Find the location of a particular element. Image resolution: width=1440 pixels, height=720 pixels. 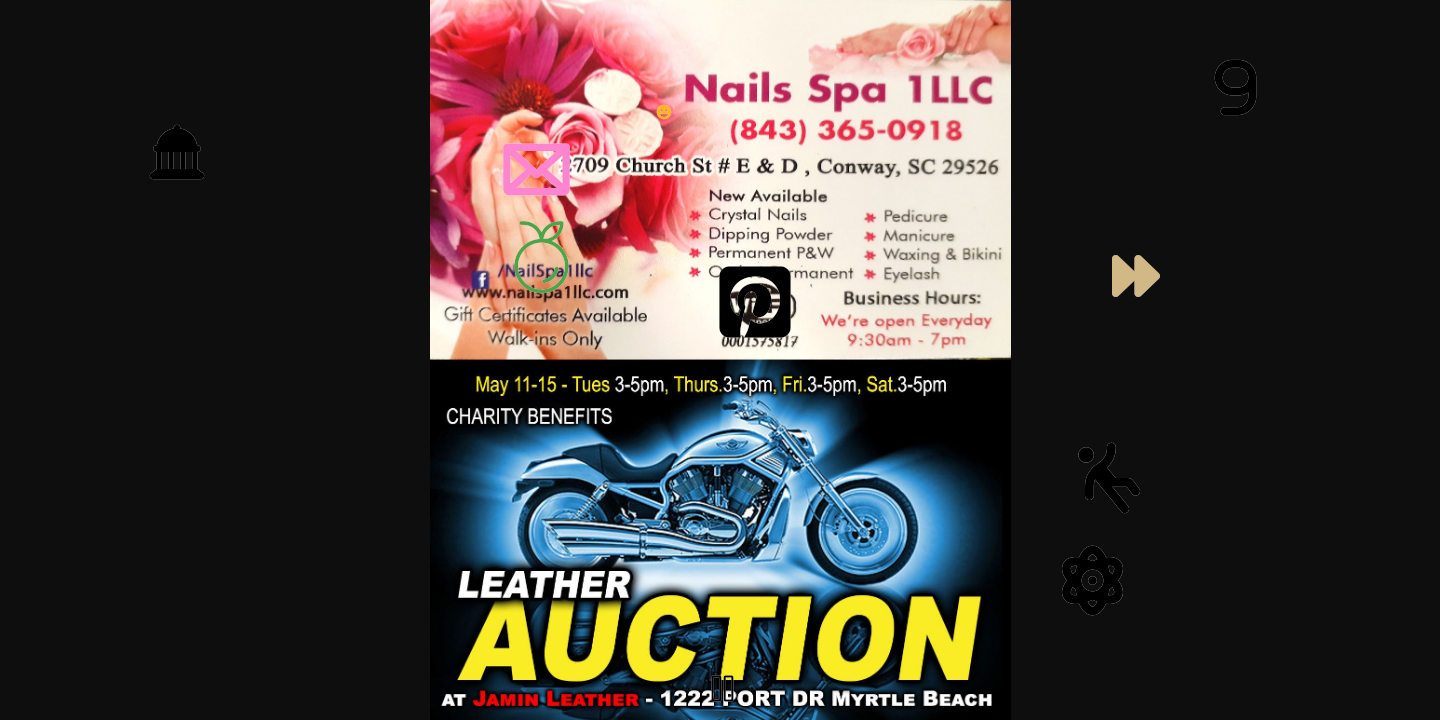

open your inbox is located at coordinates (536, 169).